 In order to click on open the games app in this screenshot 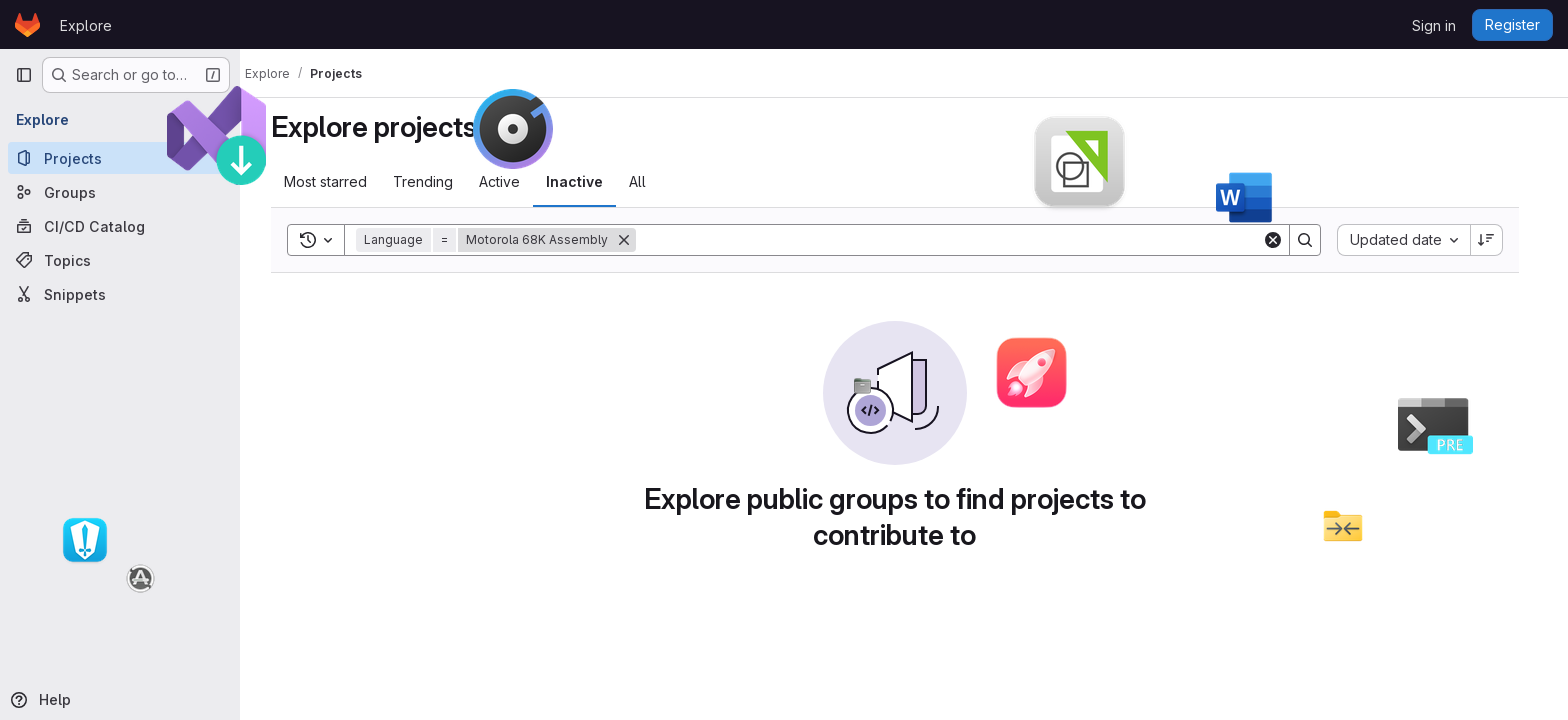, I will do `click(1031, 372)`.